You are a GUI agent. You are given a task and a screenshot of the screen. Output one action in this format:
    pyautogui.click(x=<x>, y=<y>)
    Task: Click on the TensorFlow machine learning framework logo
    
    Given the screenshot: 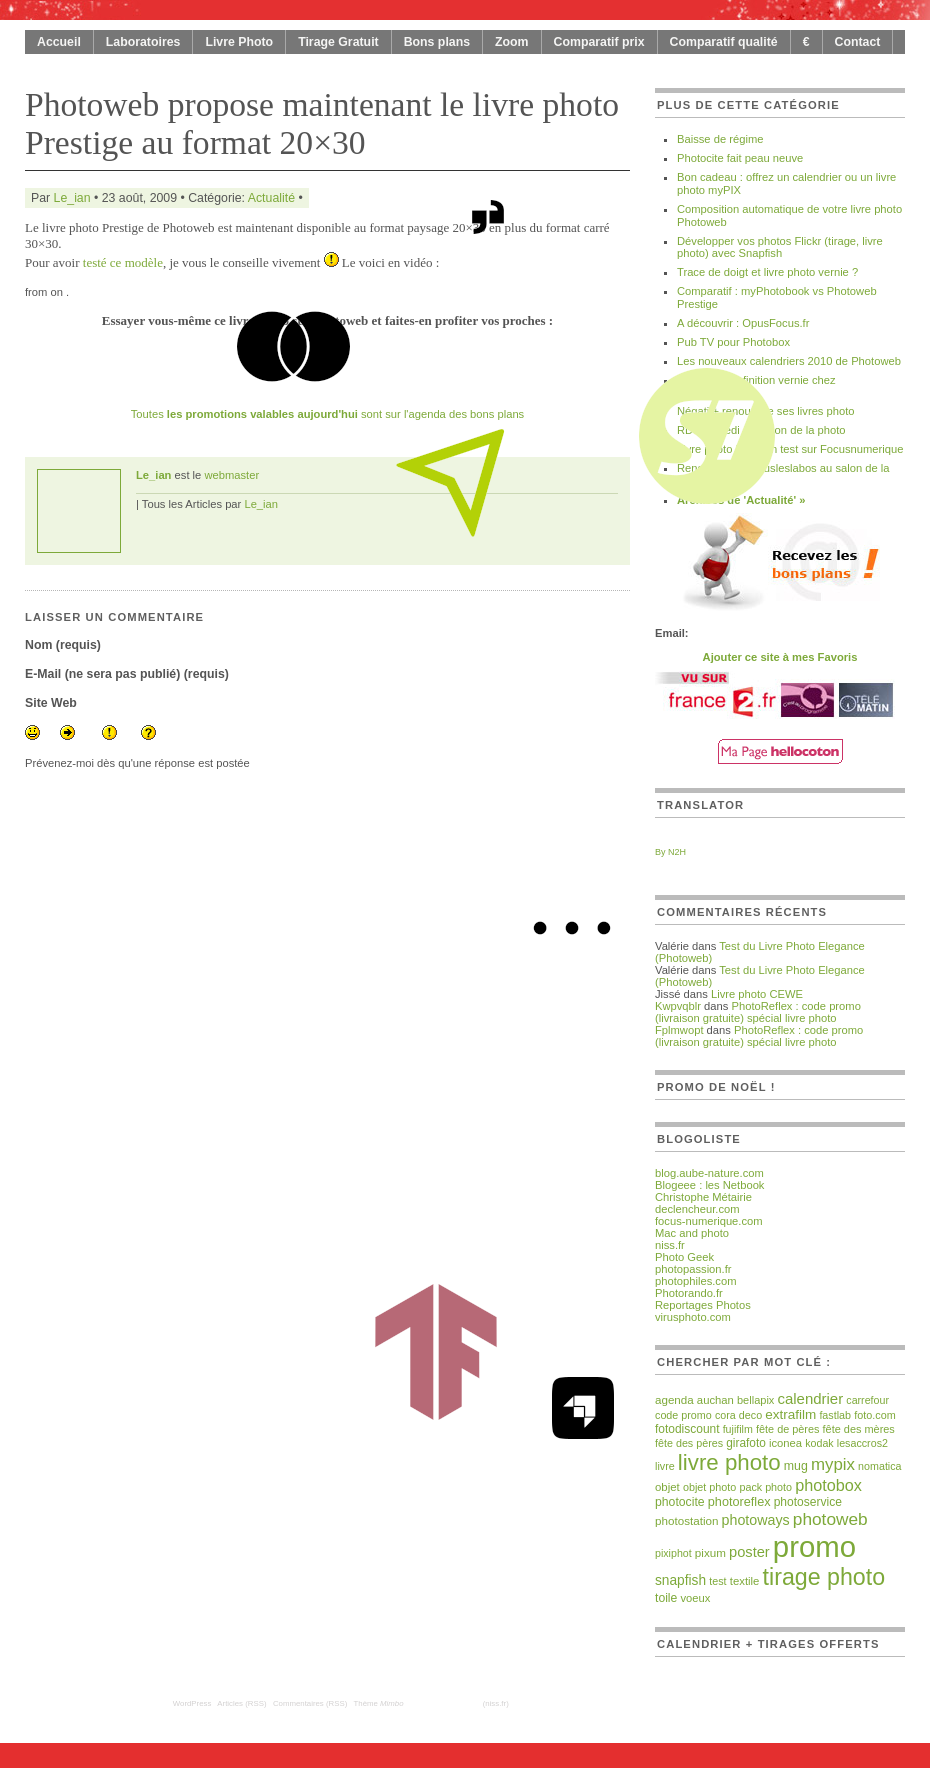 What is the action you would take?
    pyautogui.click(x=436, y=1352)
    